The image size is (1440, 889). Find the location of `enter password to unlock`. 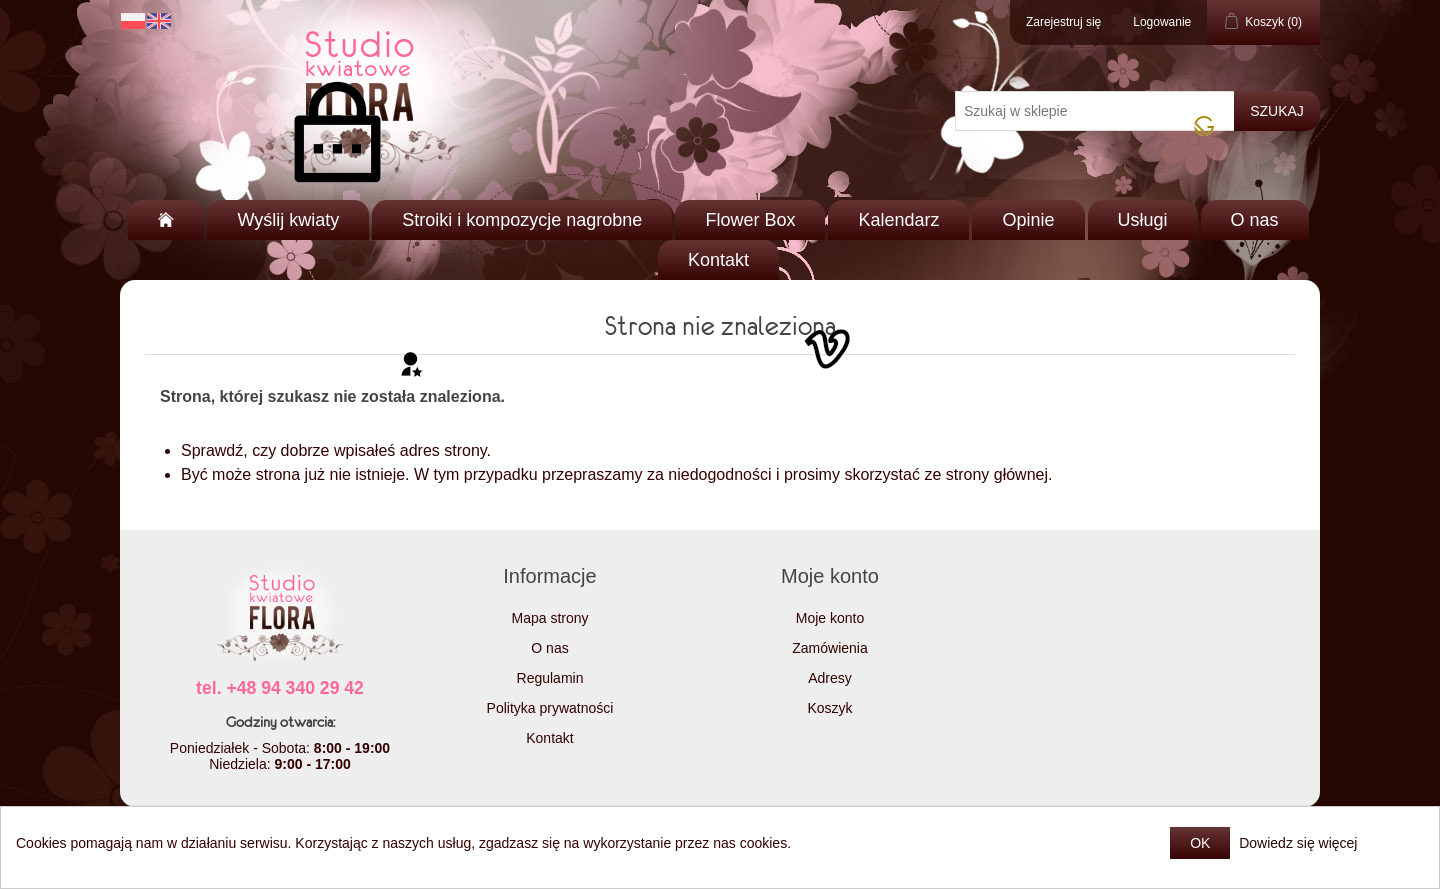

enter password to unlock is located at coordinates (337, 134).